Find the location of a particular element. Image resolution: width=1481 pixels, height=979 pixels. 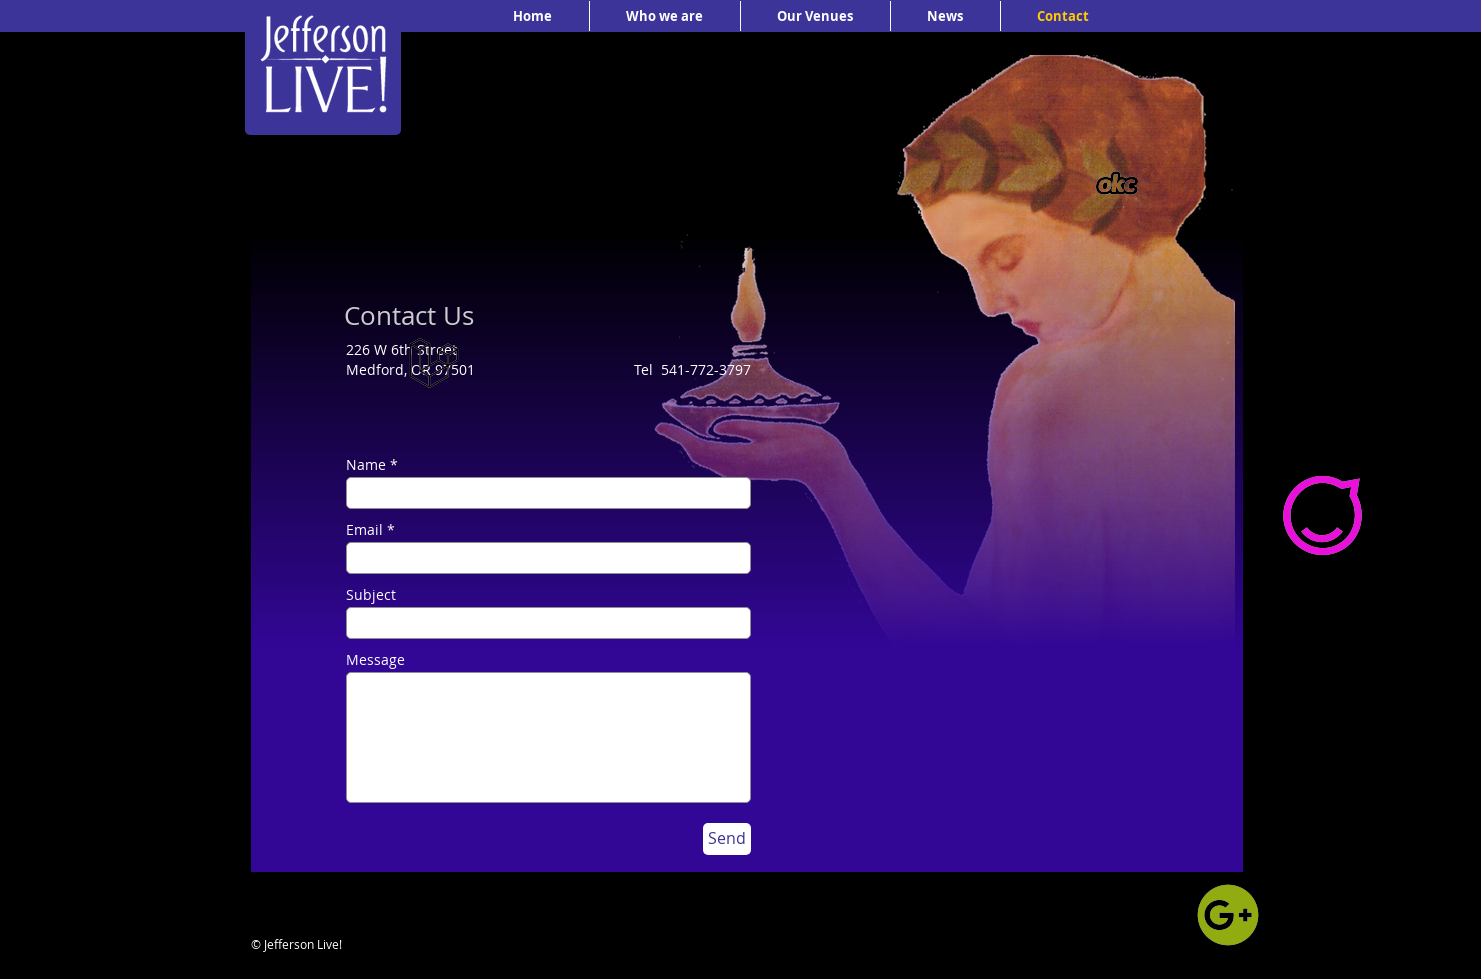

share to Google+ is located at coordinates (1228, 915).